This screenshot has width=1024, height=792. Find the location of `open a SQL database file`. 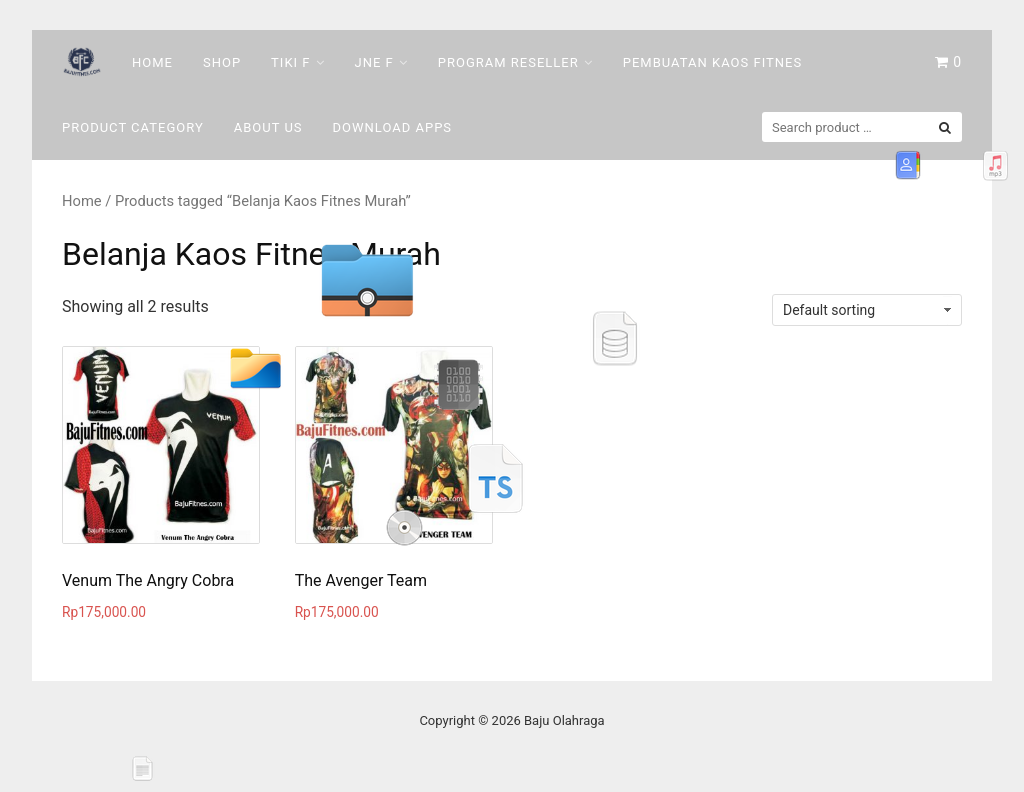

open a SQL database file is located at coordinates (615, 338).